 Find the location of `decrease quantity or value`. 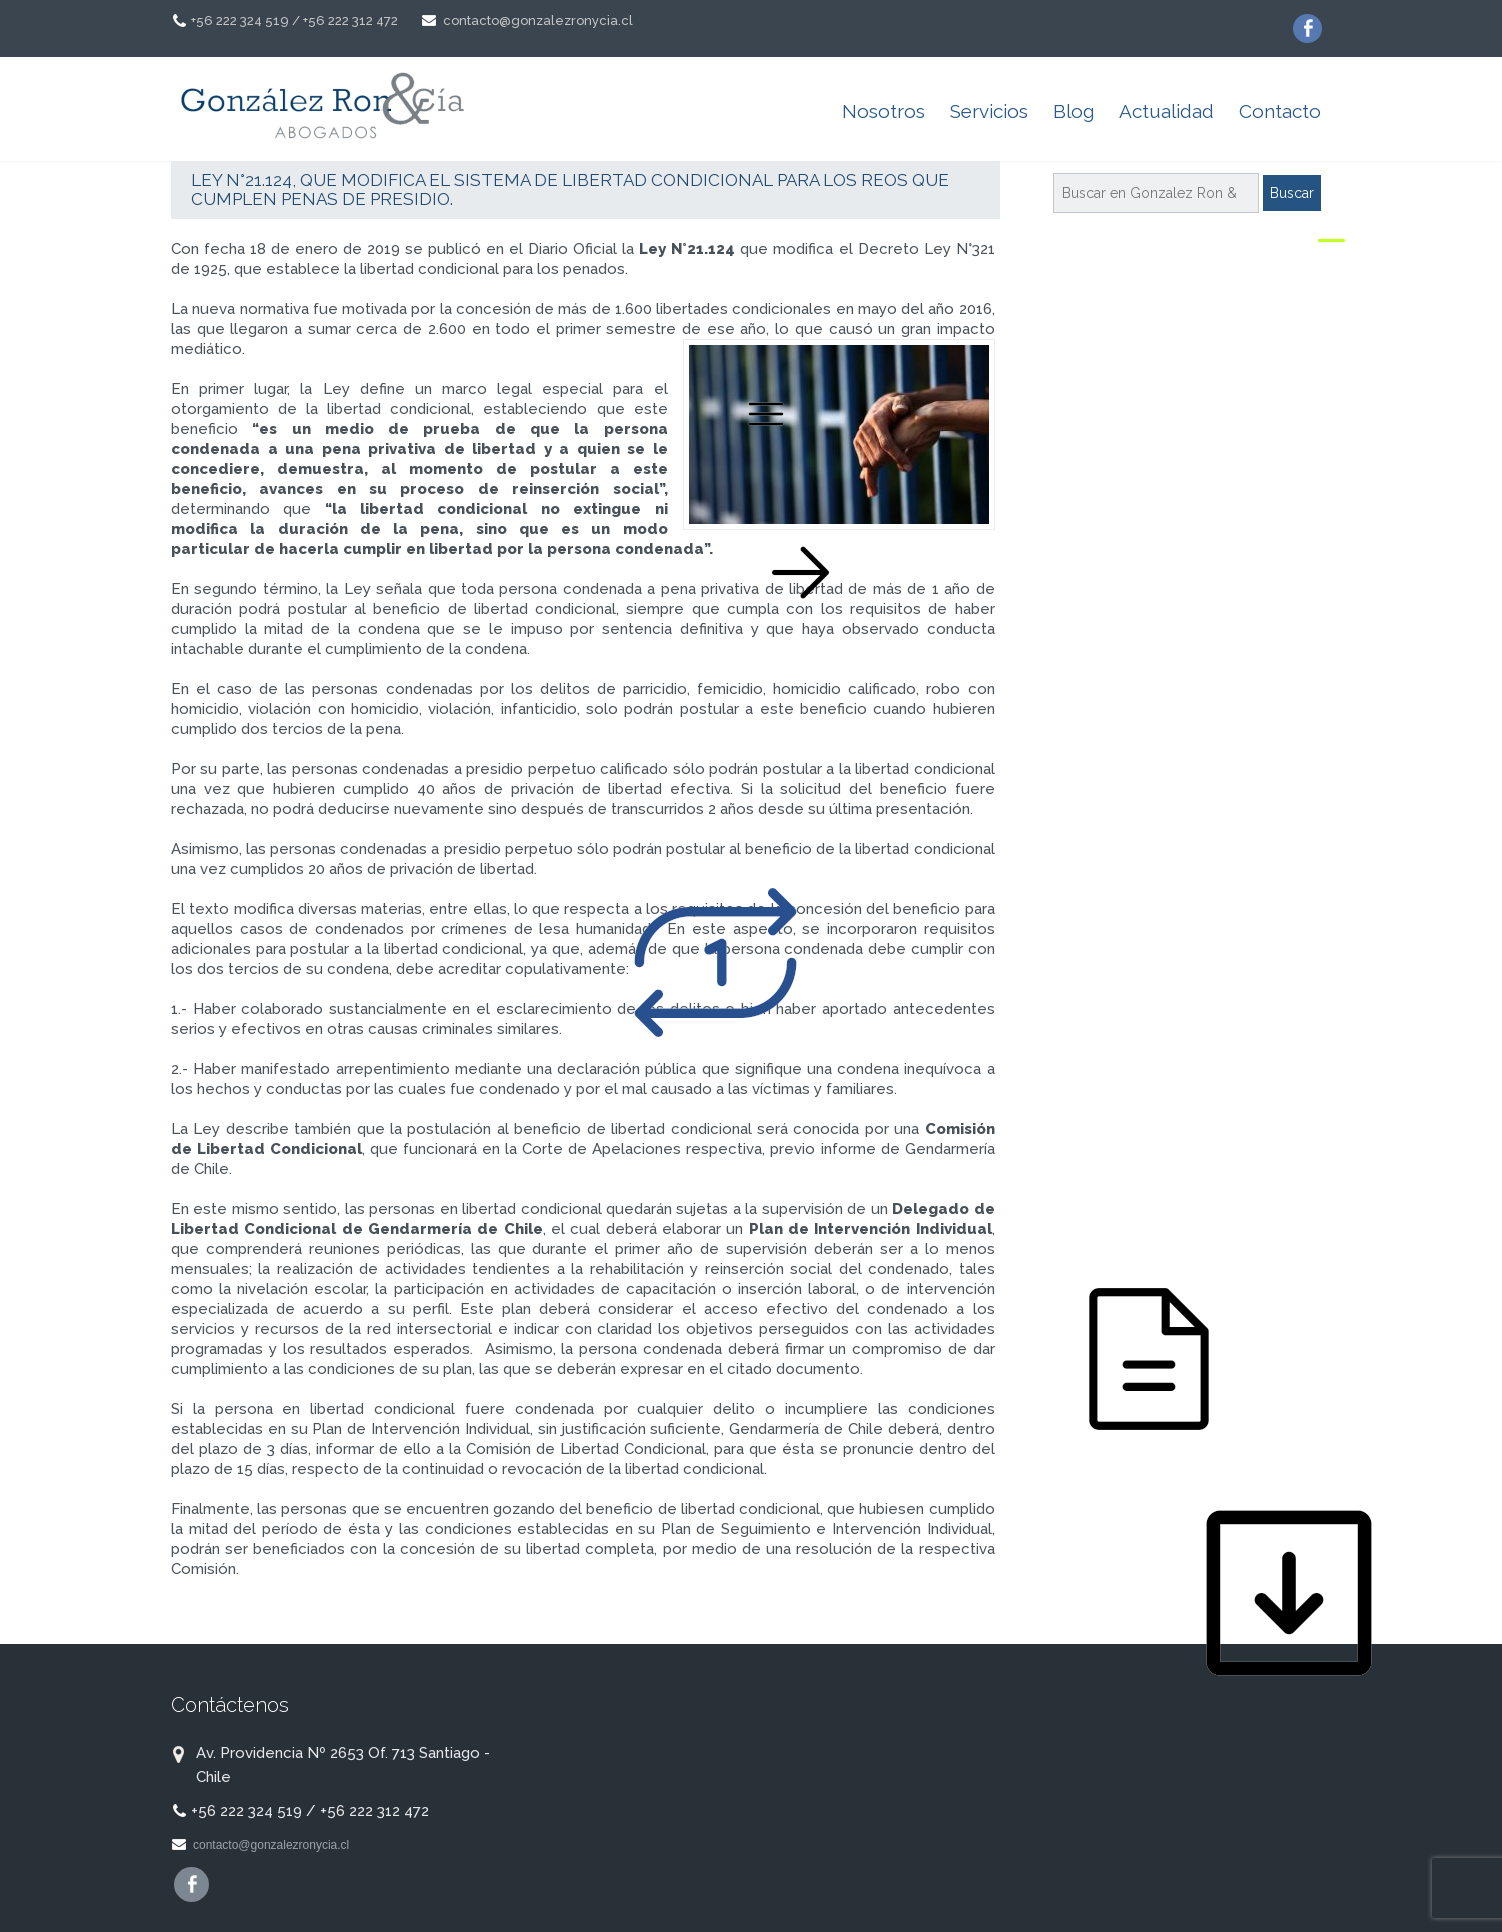

decrease quantity or value is located at coordinates (1331, 240).